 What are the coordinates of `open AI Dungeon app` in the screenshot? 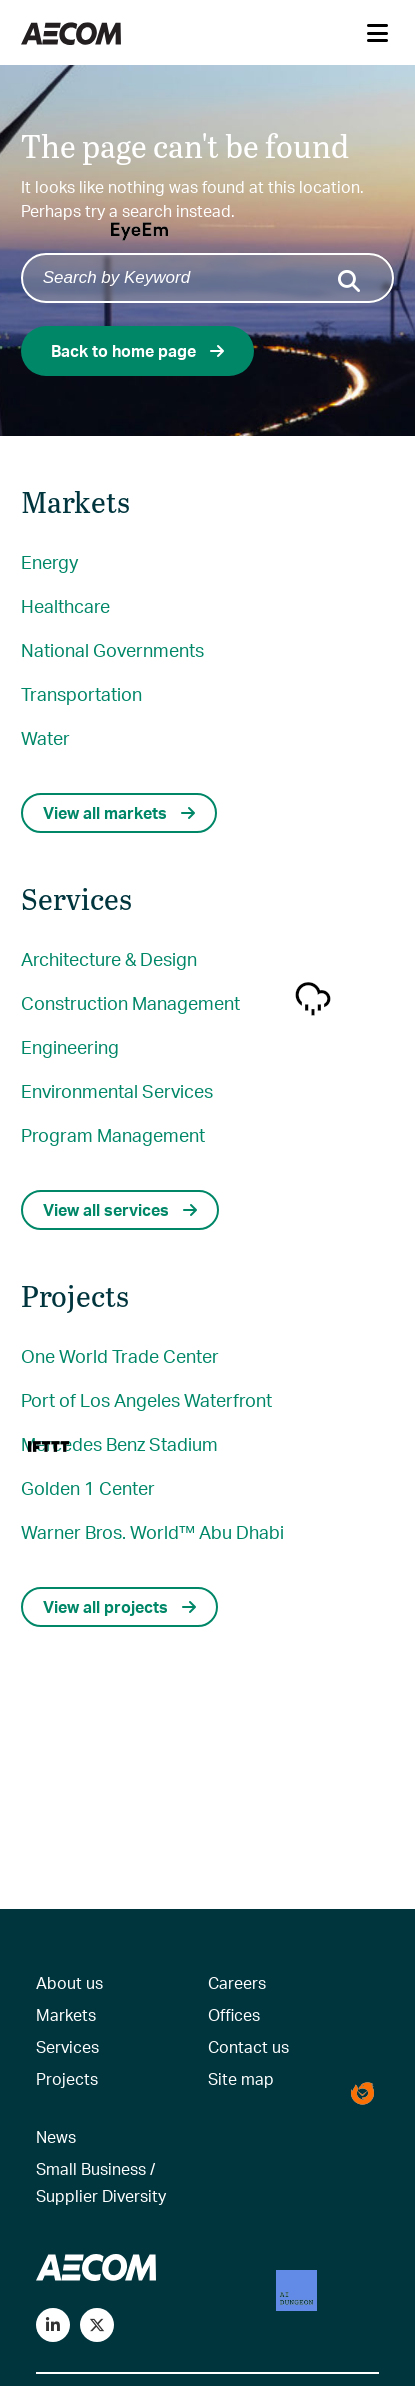 It's located at (296, 2290).